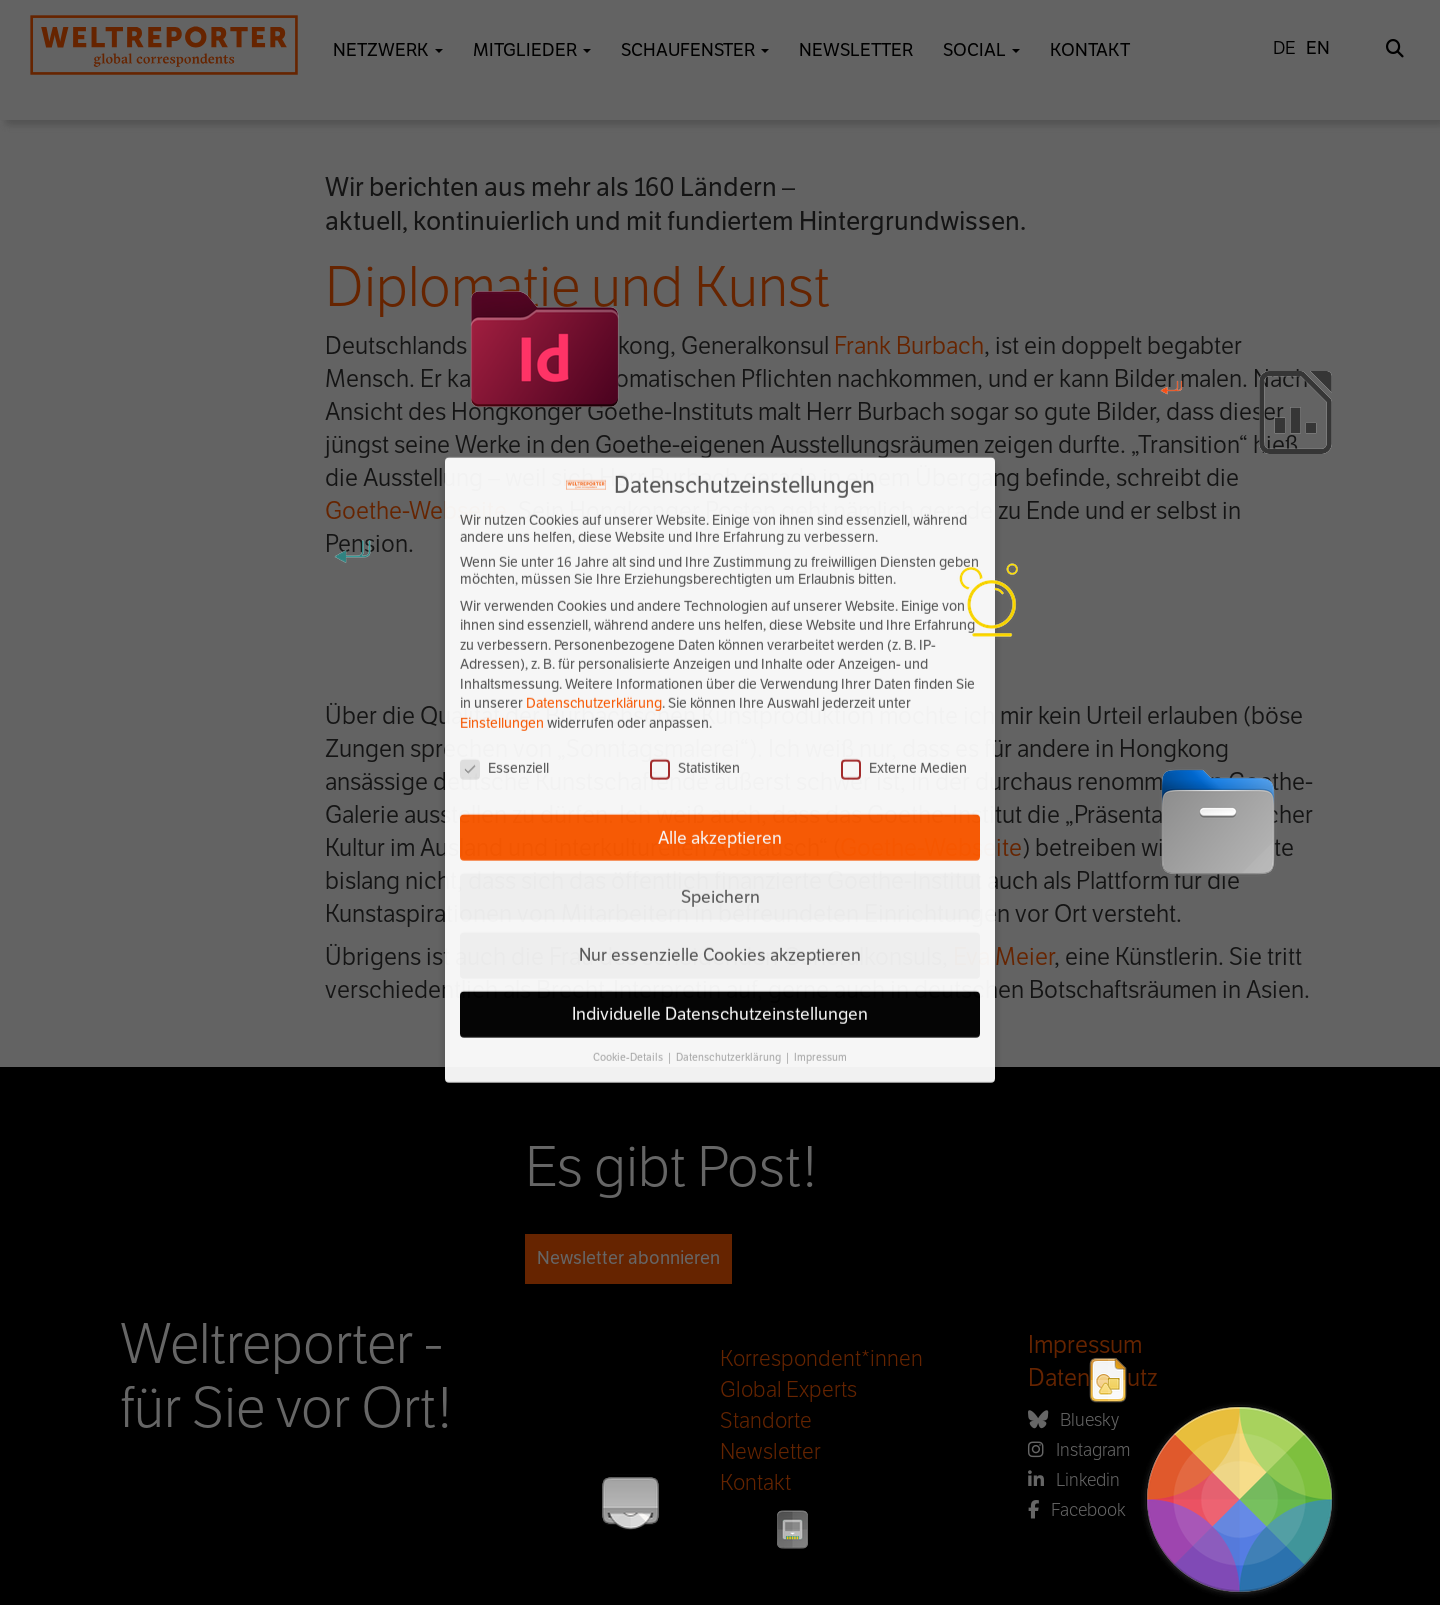 The image size is (1440, 1605). Describe the element at coordinates (1108, 1380) in the screenshot. I see `libreoffice draw template file` at that location.